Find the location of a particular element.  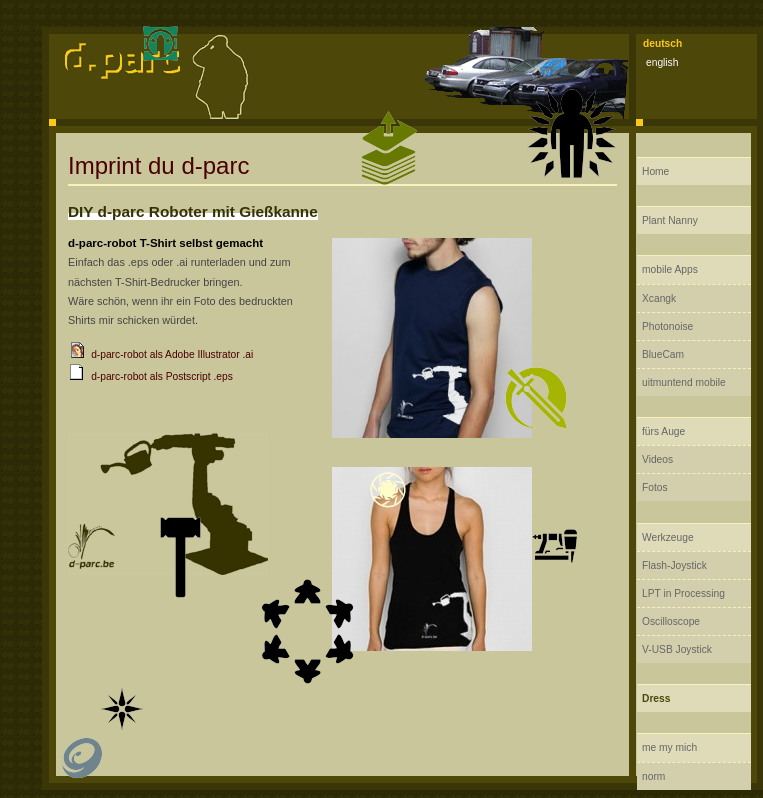

select player avatar or character is located at coordinates (160, 43).